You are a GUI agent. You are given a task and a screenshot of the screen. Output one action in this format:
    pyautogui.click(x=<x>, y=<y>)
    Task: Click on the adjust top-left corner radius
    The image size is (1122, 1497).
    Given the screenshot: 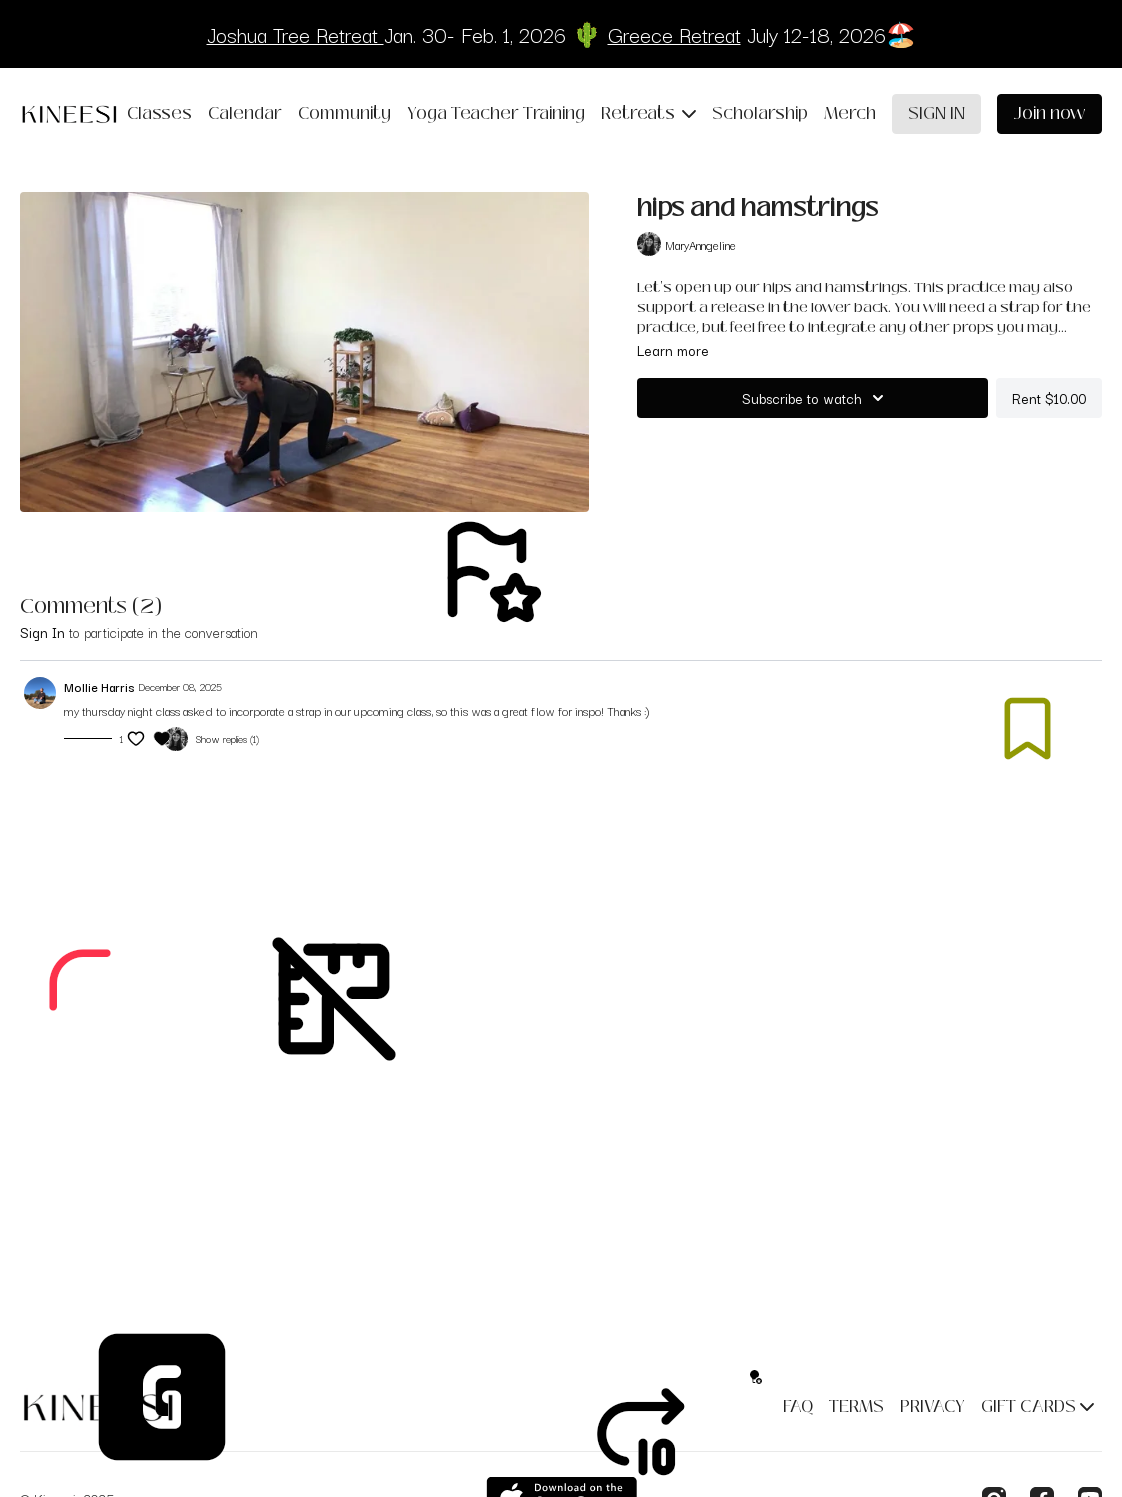 What is the action you would take?
    pyautogui.click(x=80, y=980)
    